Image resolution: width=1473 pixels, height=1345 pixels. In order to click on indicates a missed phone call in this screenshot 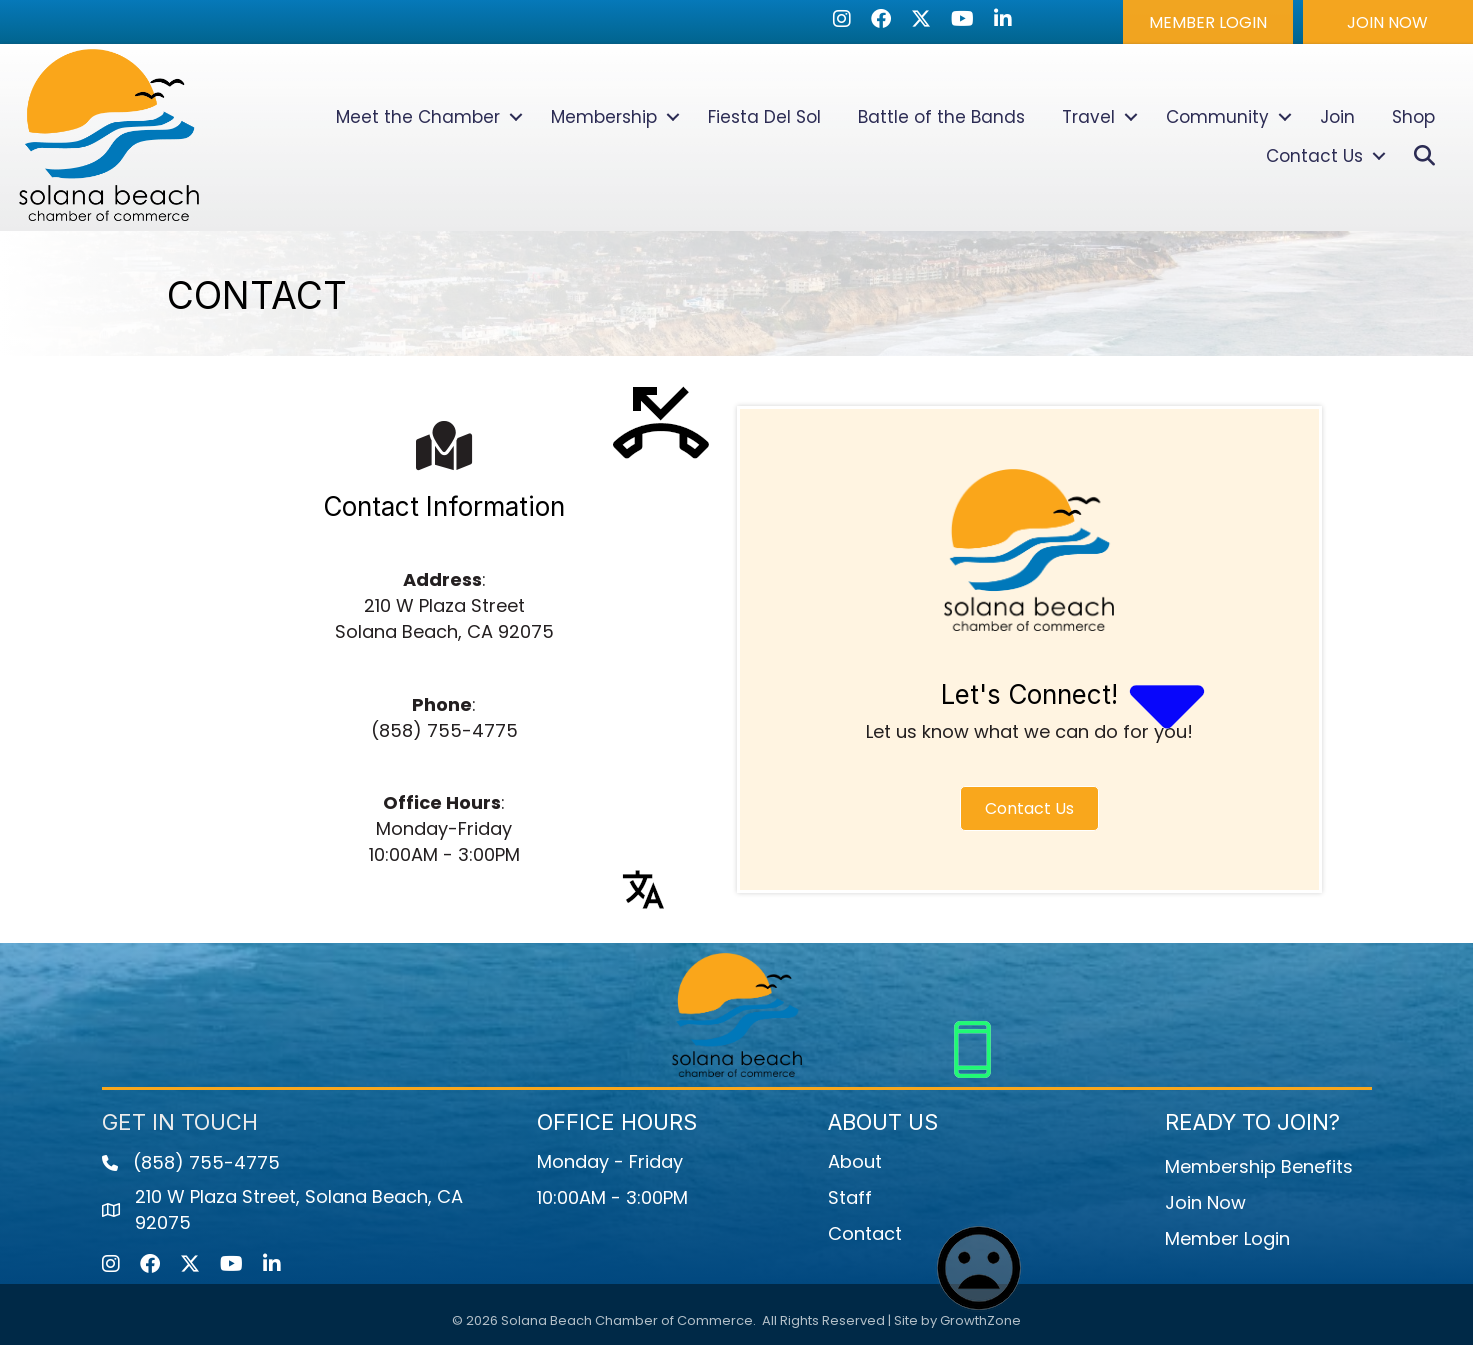, I will do `click(661, 423)`.